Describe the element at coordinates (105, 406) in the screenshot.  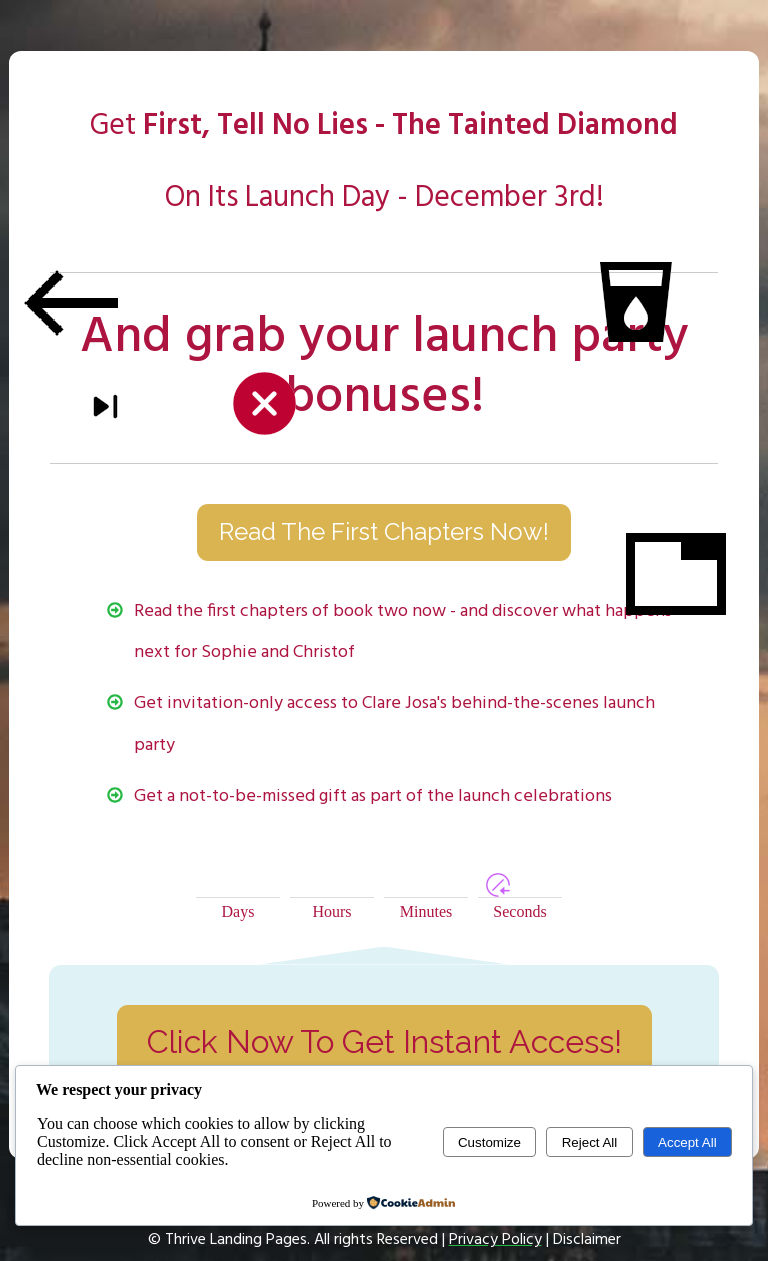
I see `skip to the next track or video` at that location.